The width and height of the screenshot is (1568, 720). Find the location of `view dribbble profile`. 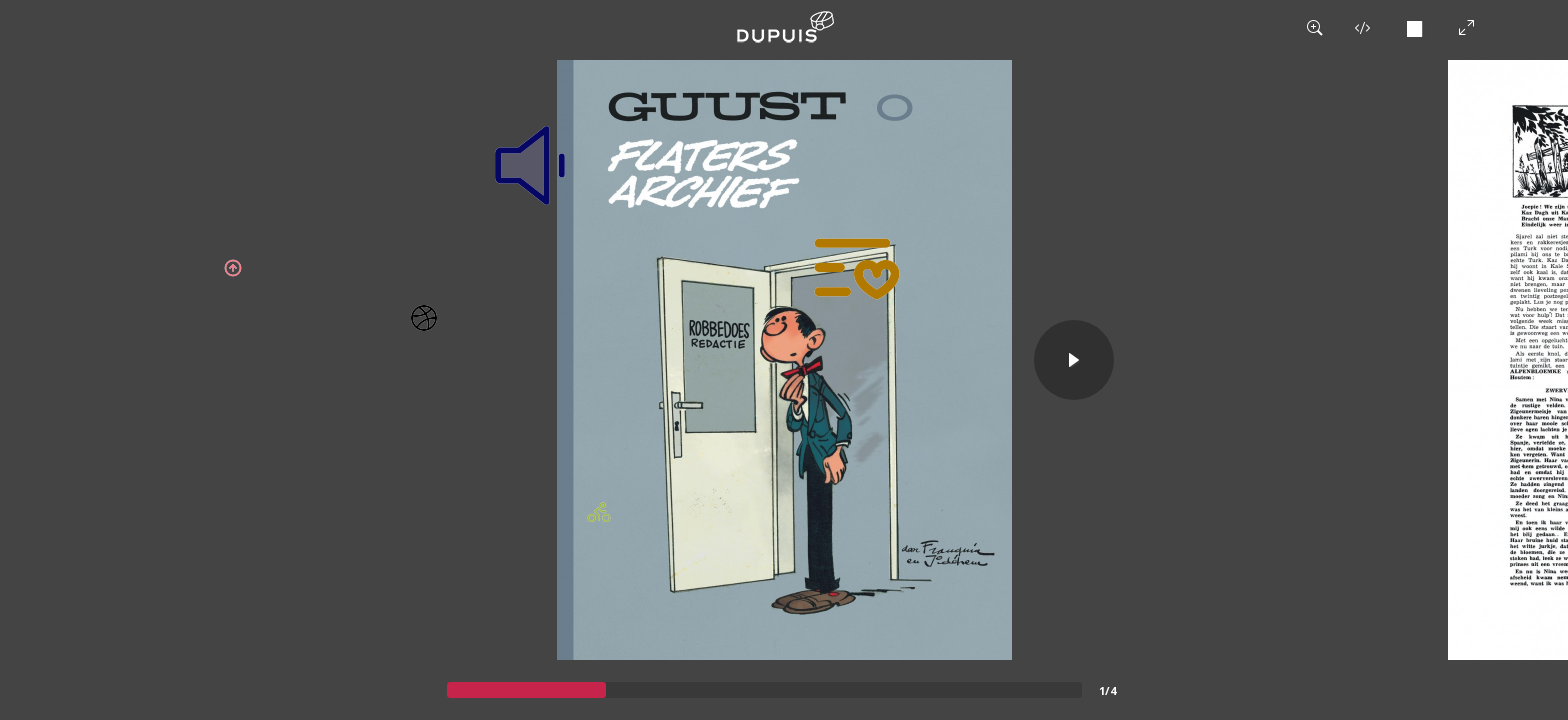

view dribbble profile is located at coordinates (424, 318).